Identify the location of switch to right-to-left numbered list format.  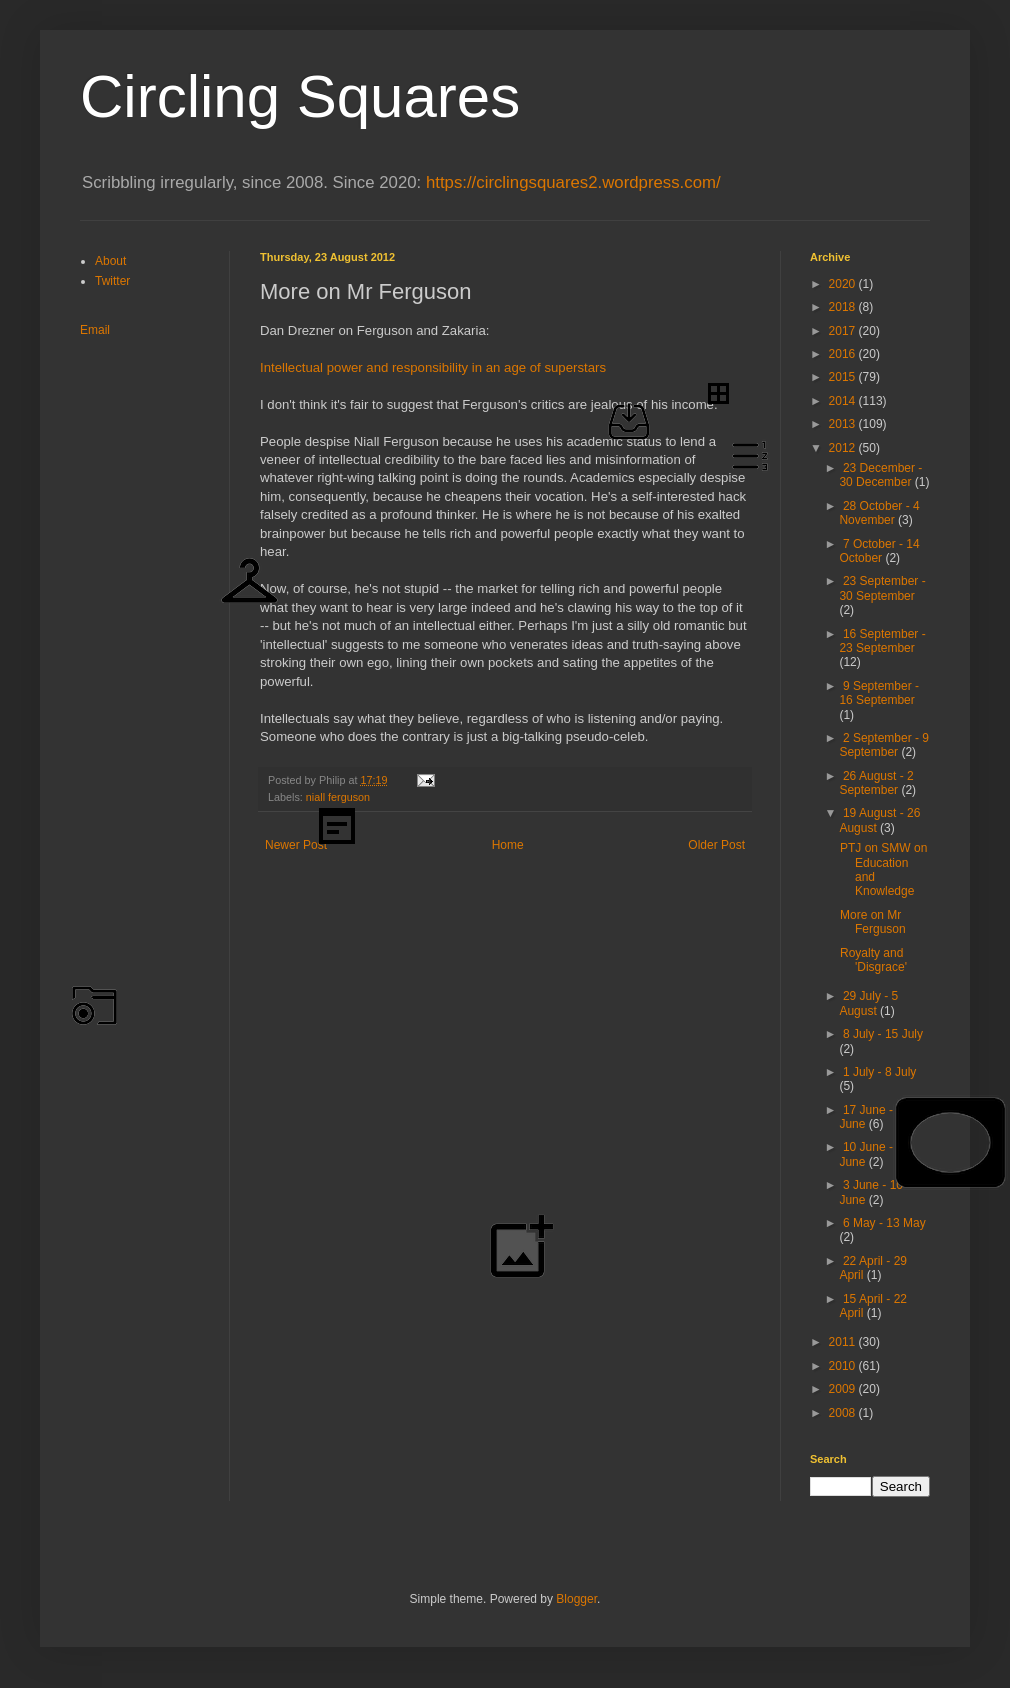
(751, 456).